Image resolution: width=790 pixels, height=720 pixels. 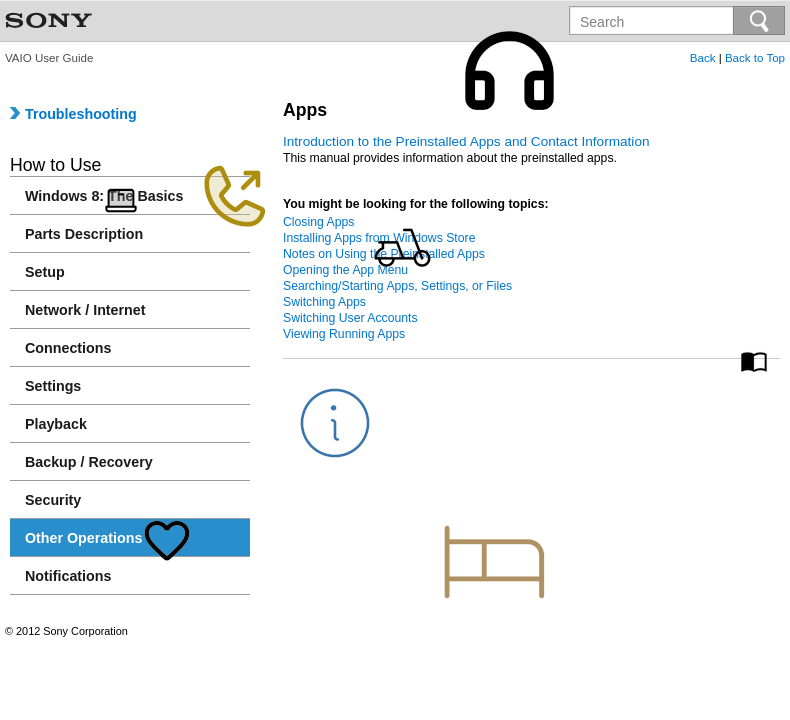 I want to click on add to favorites, so click(x=167, y=541).